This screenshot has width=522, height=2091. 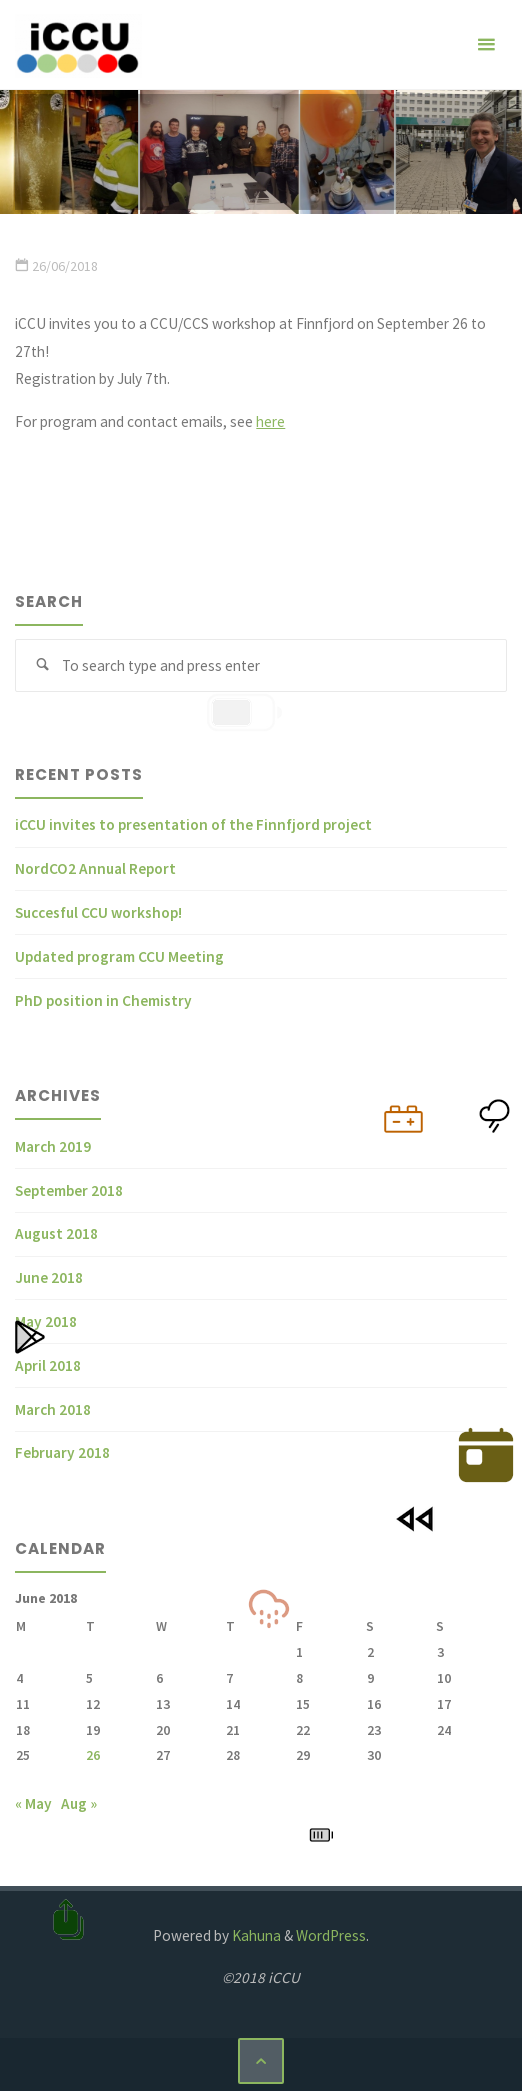 I want to click on open the google play store, so click(x=27, y=1337).